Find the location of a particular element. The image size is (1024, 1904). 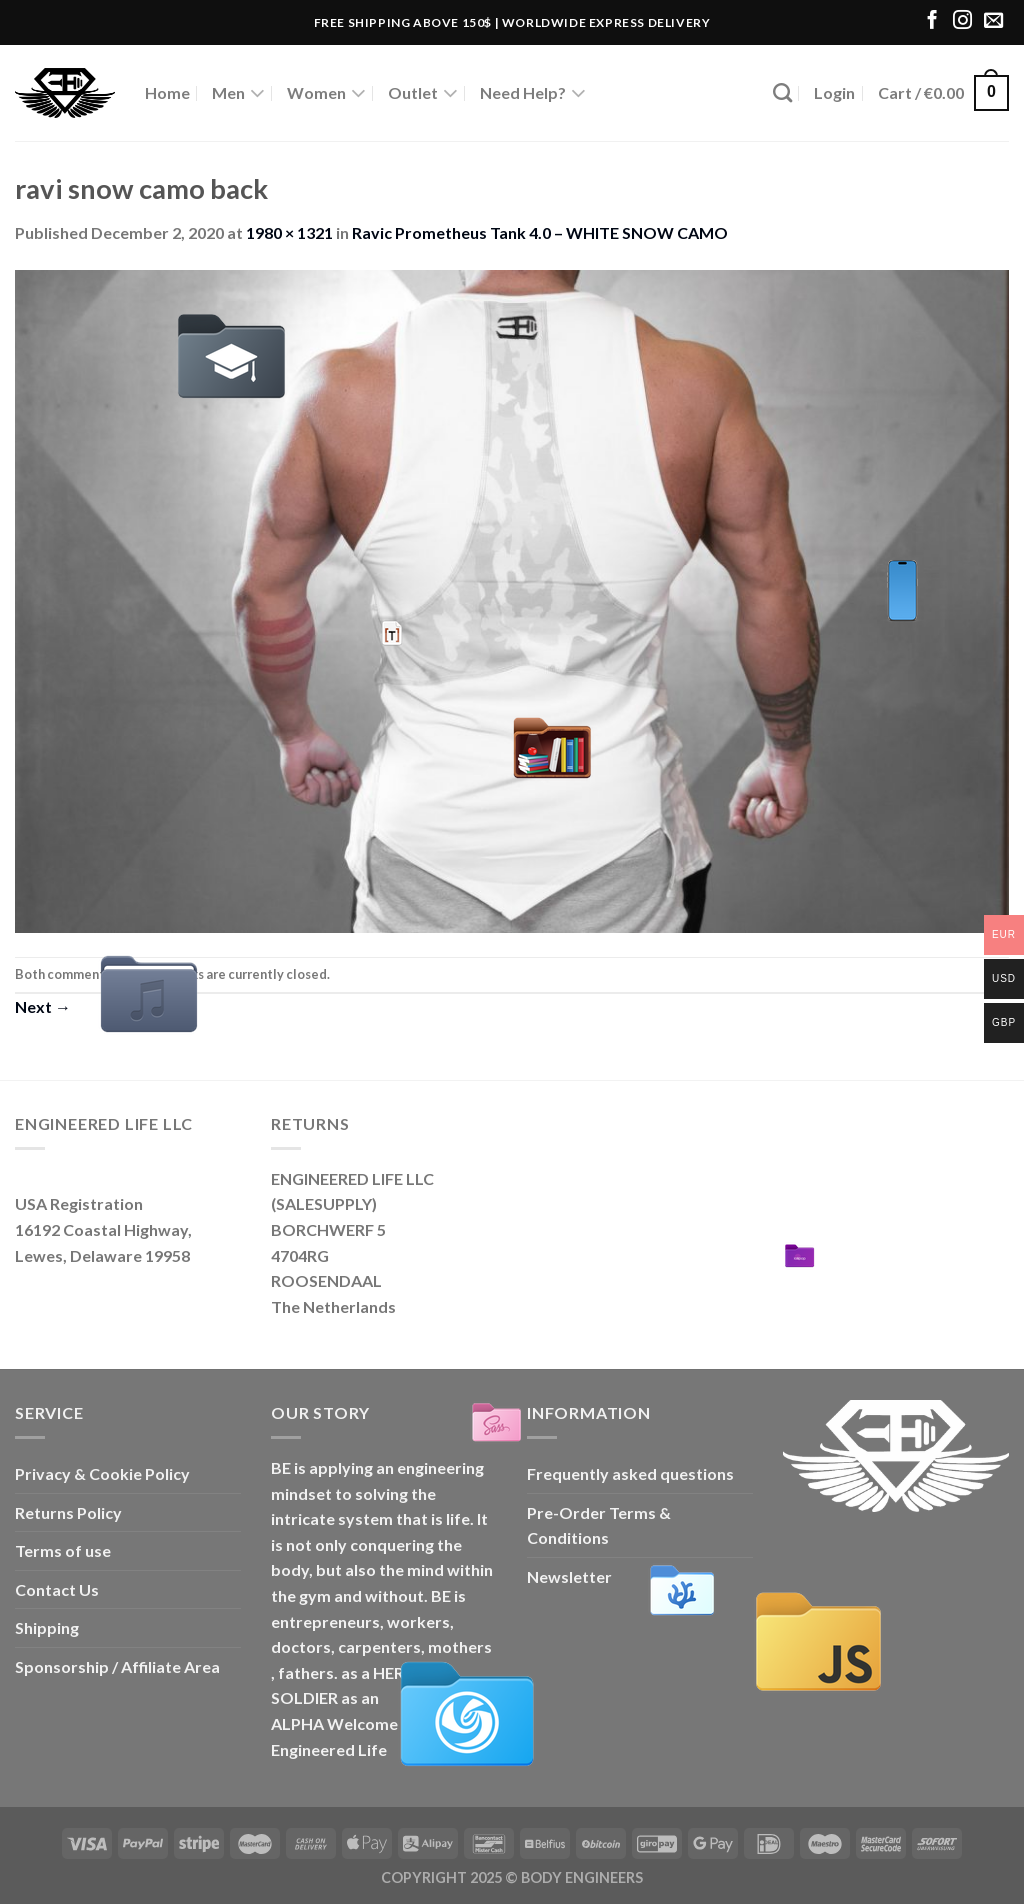

open android lollipop system folder is located at coordinates (799, 1256).